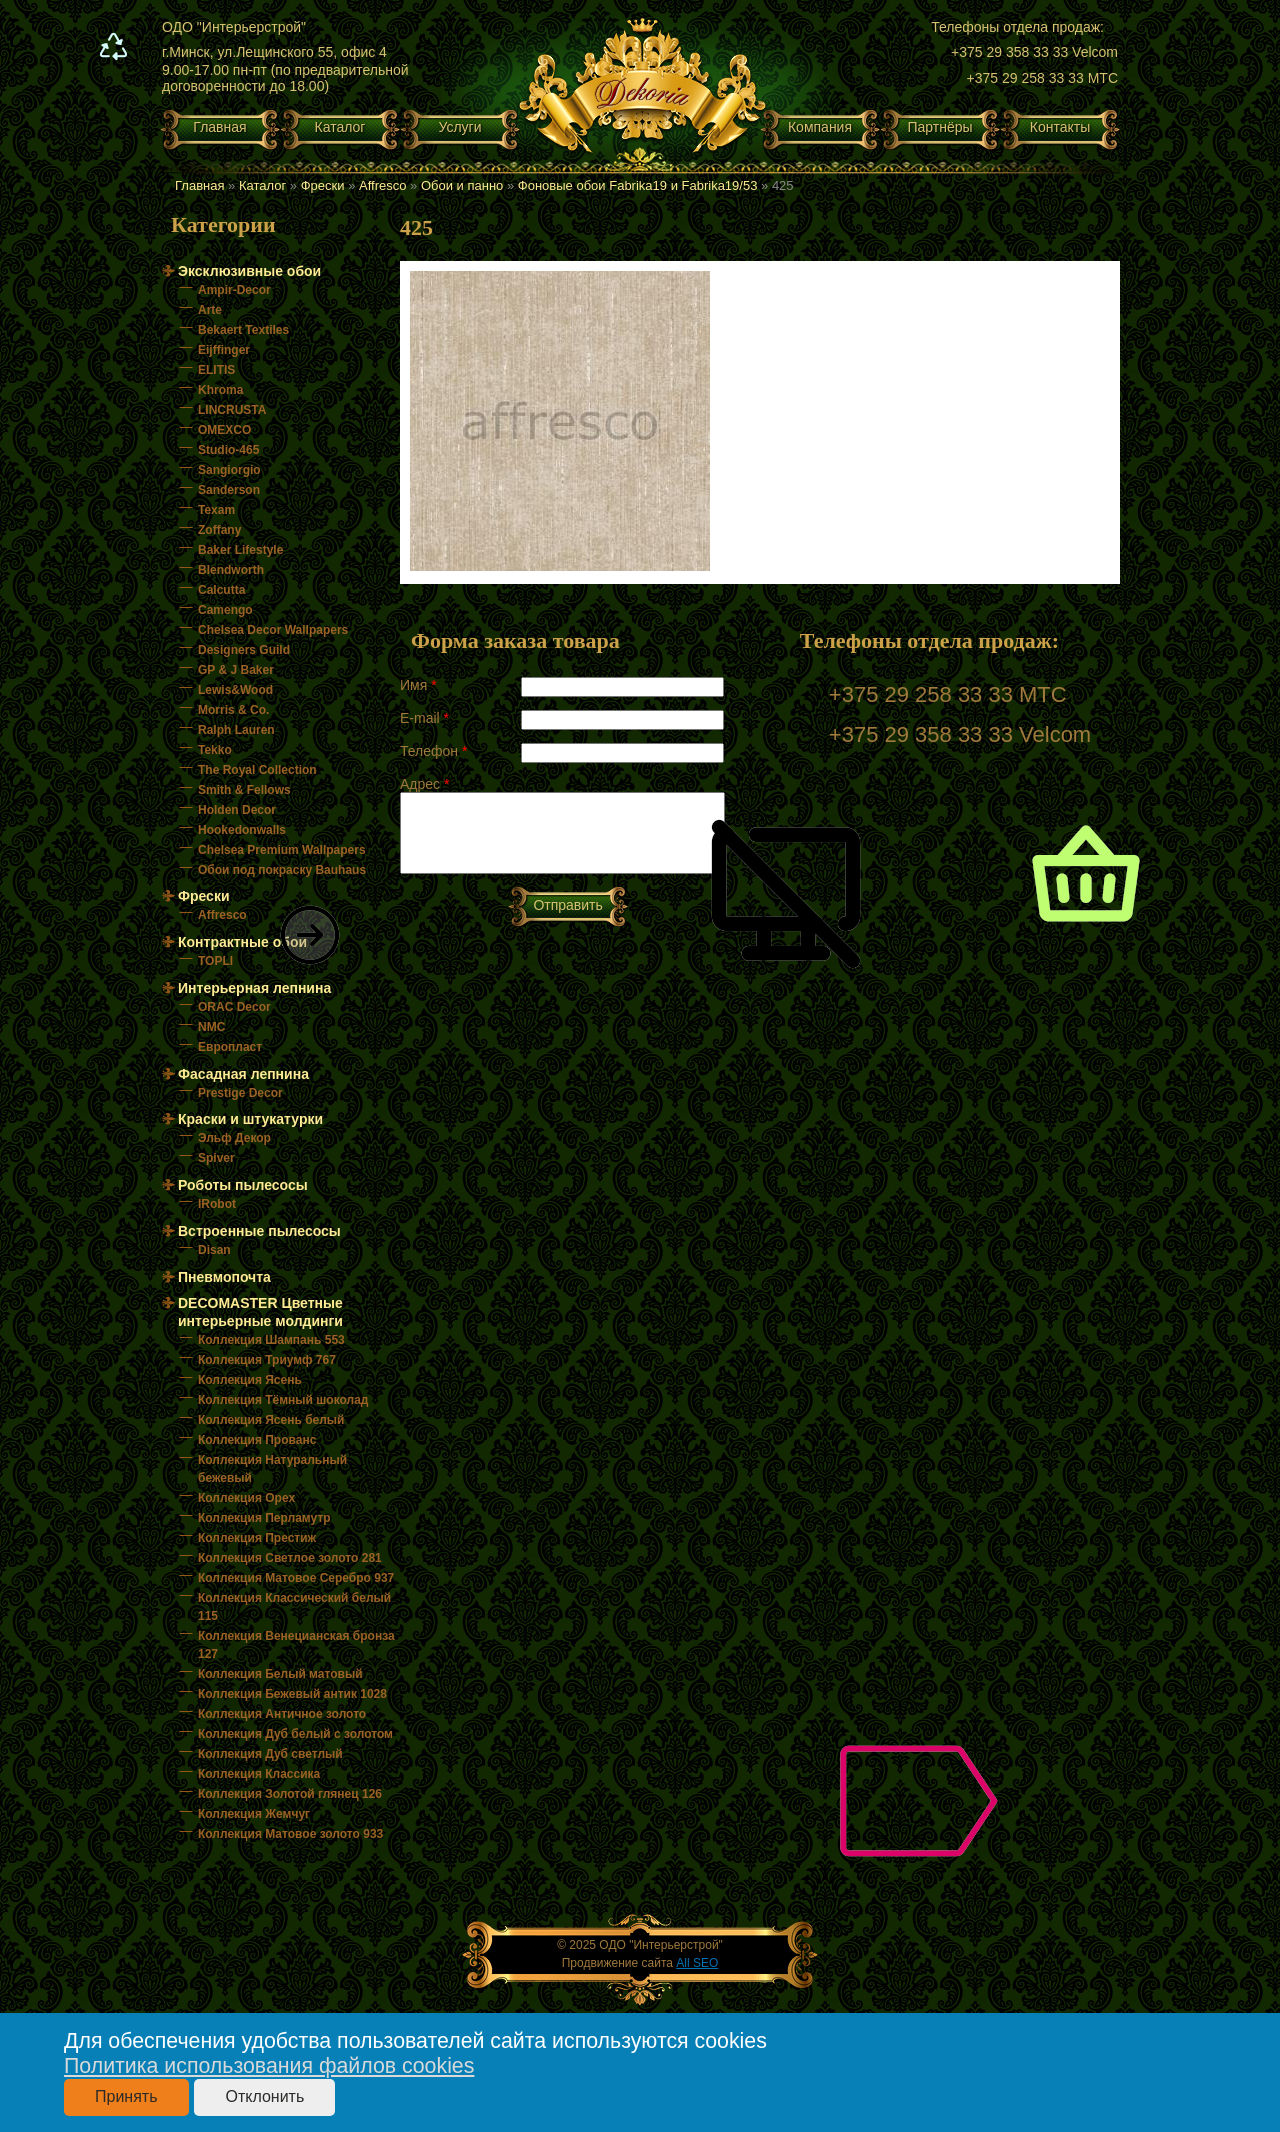  Describe the element at coordinates (786, 894) in the screenshot. I see `desktop display is unavailable or disconnected` at that location.